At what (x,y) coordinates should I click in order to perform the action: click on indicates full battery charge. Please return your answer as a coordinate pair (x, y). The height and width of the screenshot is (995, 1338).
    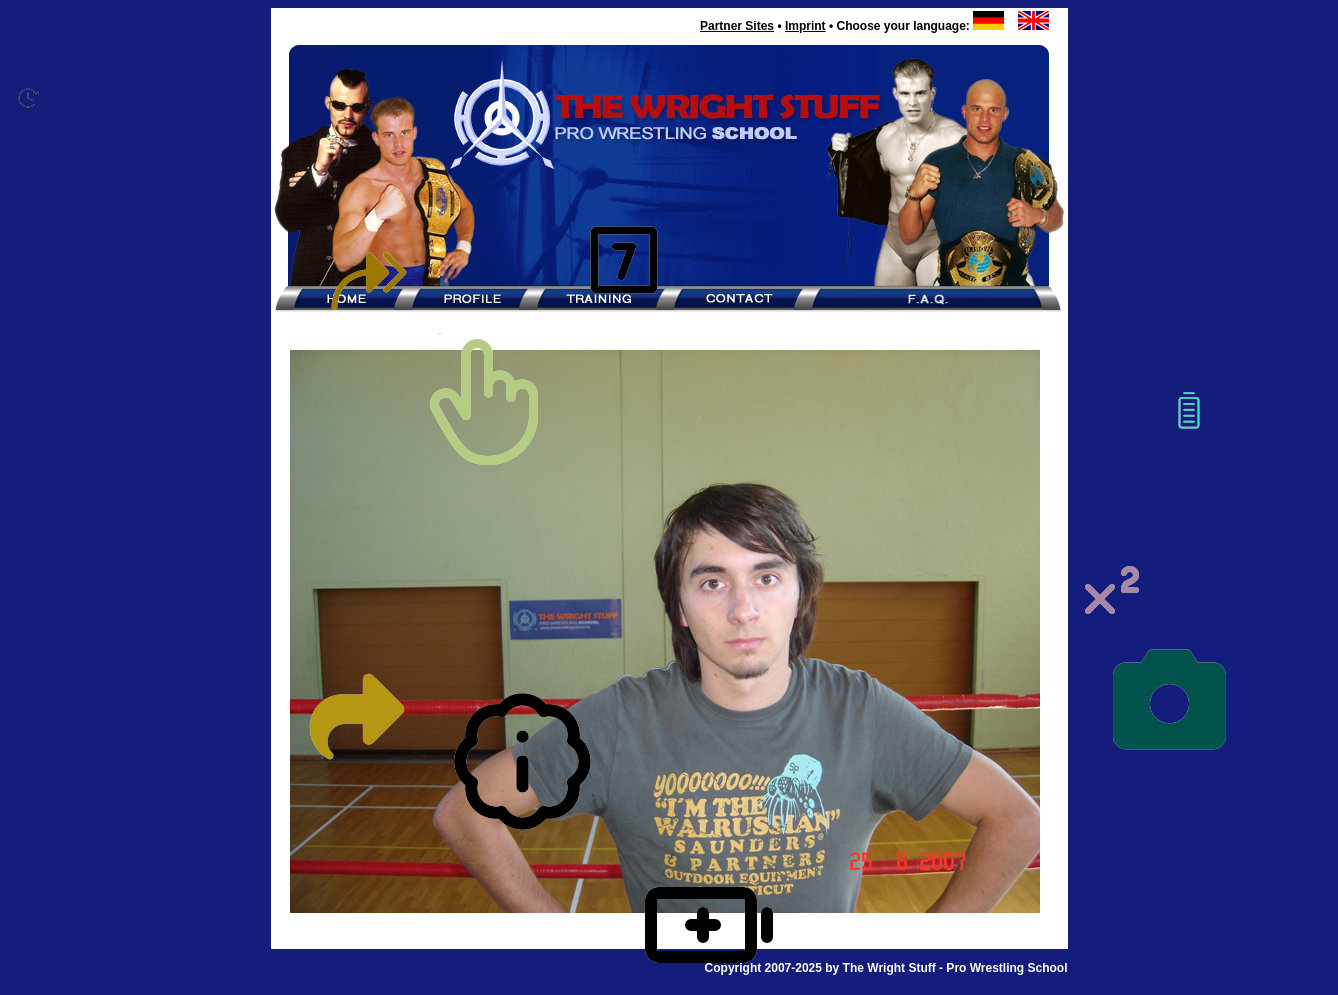
    Looking at the image, I should click on (1189, 411).